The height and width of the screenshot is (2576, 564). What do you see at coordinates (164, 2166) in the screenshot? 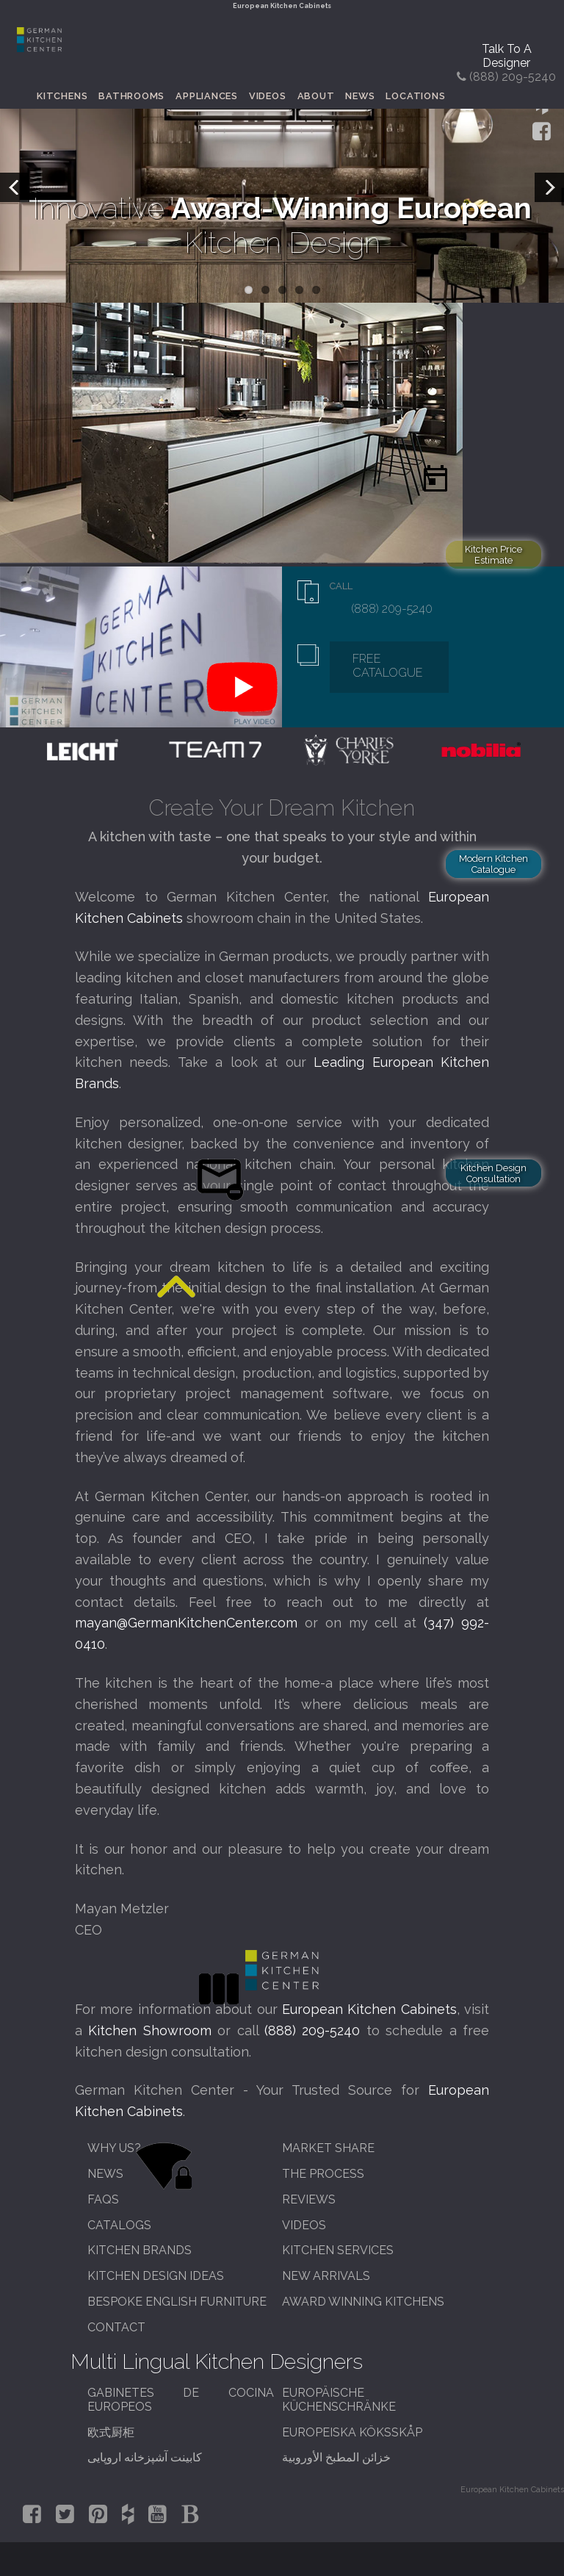
I see `connected to a password-protected wifi network` at bounding box center [164, 2166].